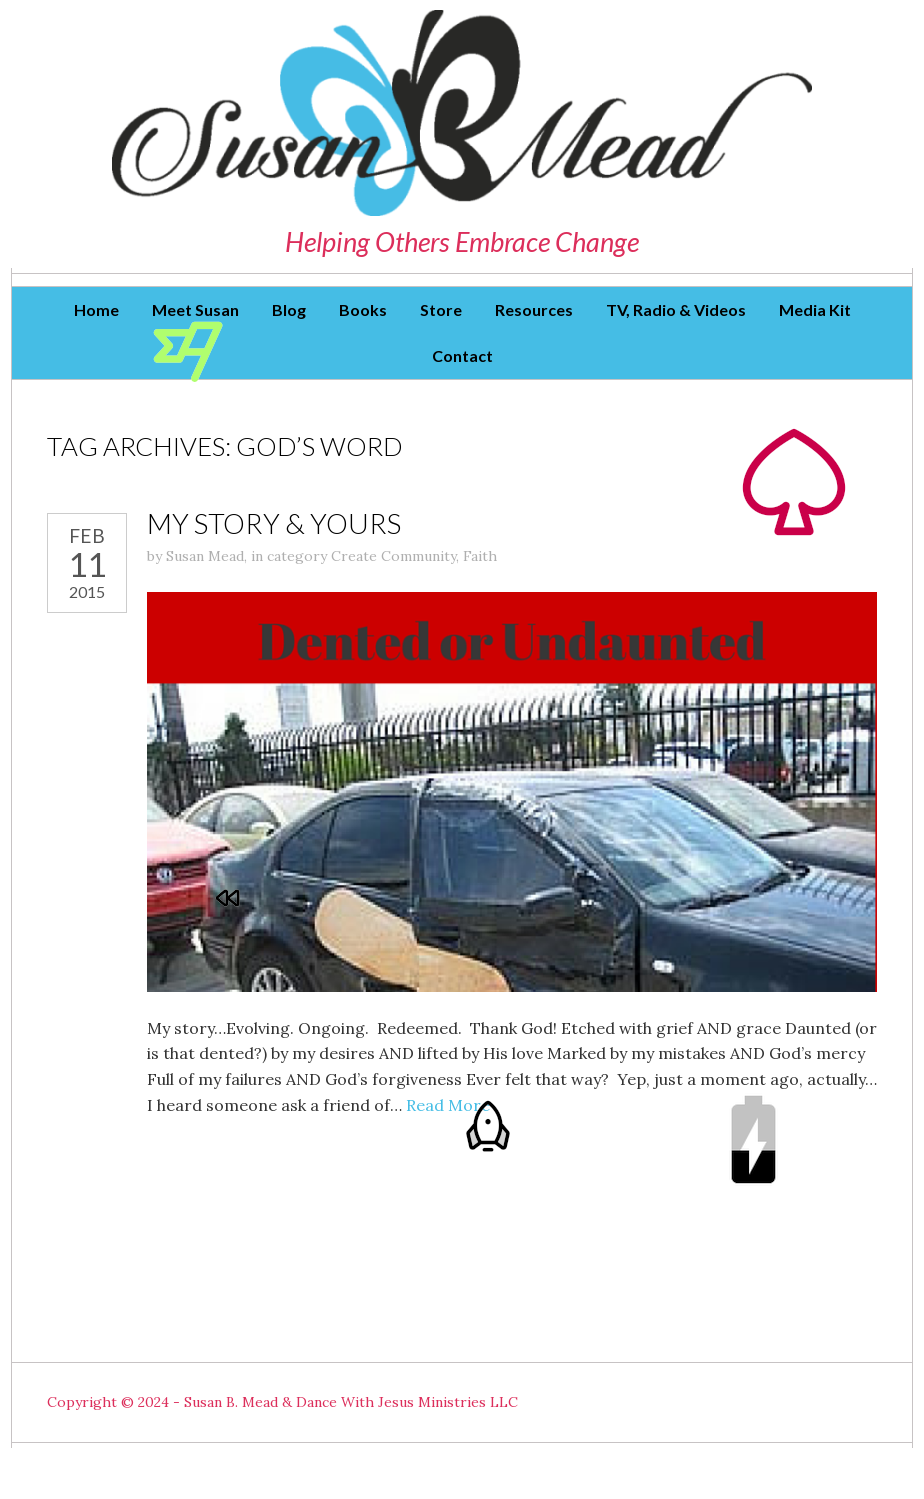 Image resolution: width=924 pixels, height=1499 pixels. What do you see at coordinates (794, 484) in the screenshot?
I see `spade suit icon for card games` at bounding box center [794, 484].